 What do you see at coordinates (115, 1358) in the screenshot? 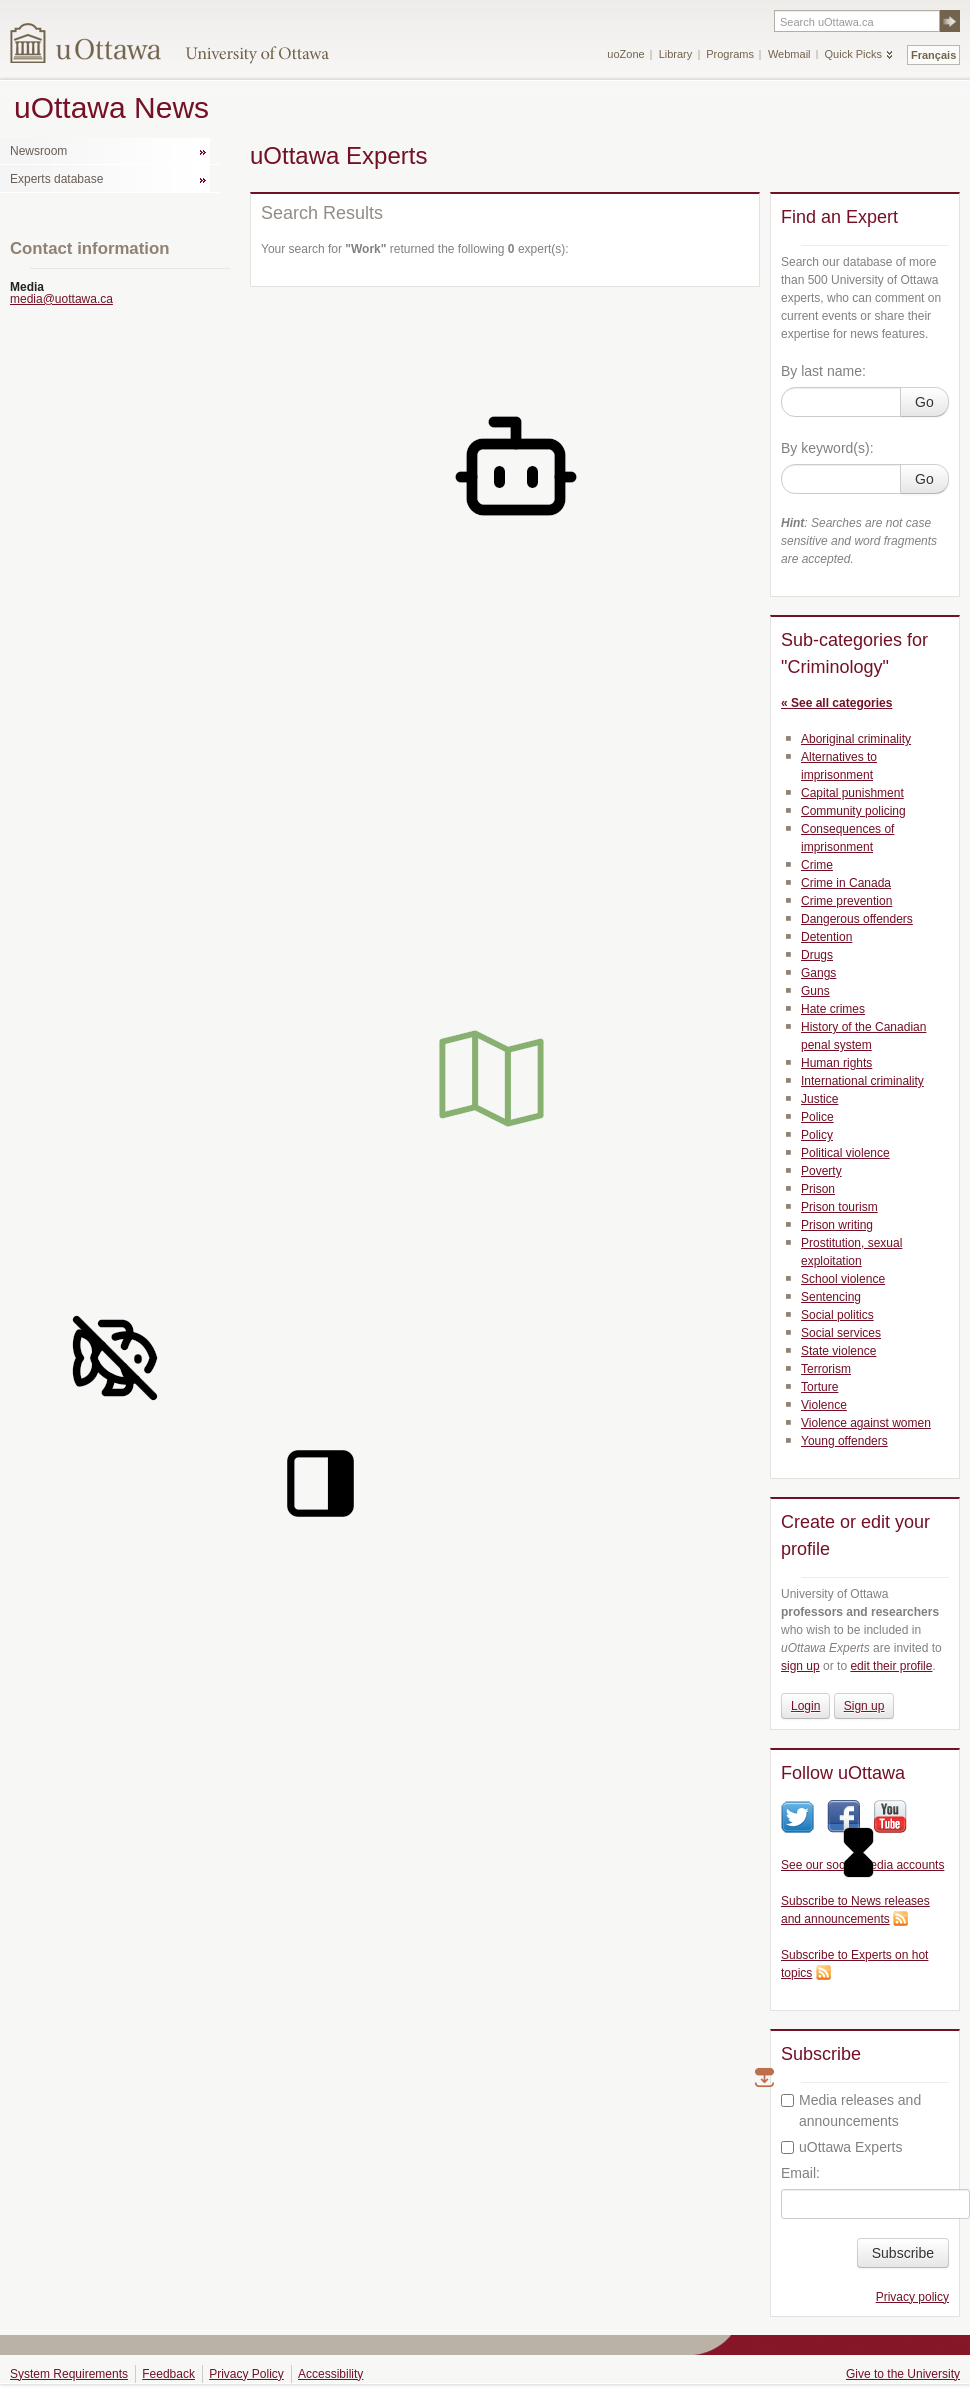
I see `indicates no fishing allowed` at bounding box center [115, 1358].